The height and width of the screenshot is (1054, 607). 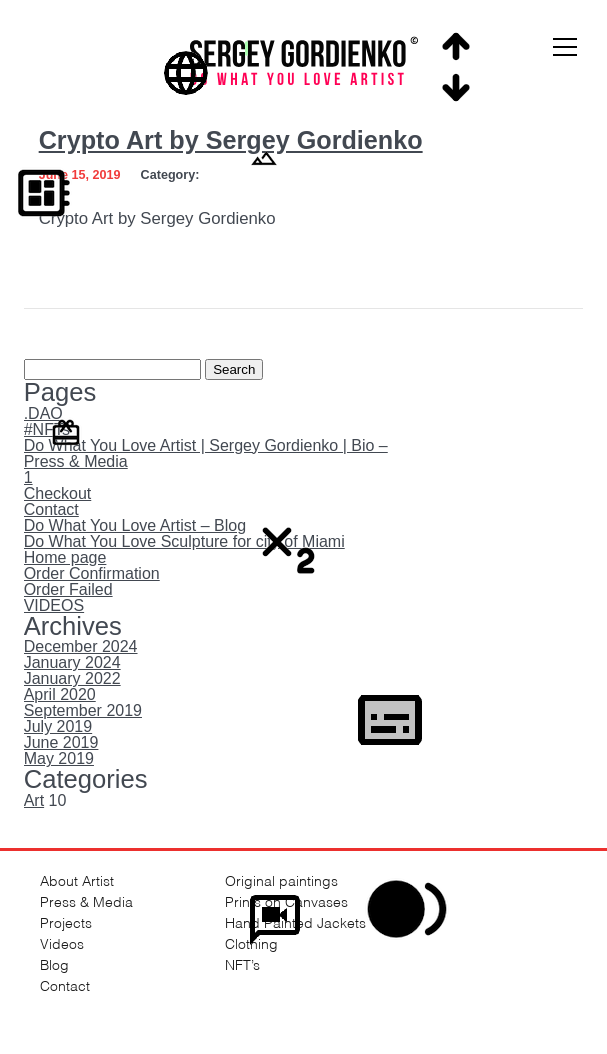 What do you see at coordinates (390, 720) in the screenshot?
I see `toggle subtitles or closed captions on/off` at bounding box center [390, 720].